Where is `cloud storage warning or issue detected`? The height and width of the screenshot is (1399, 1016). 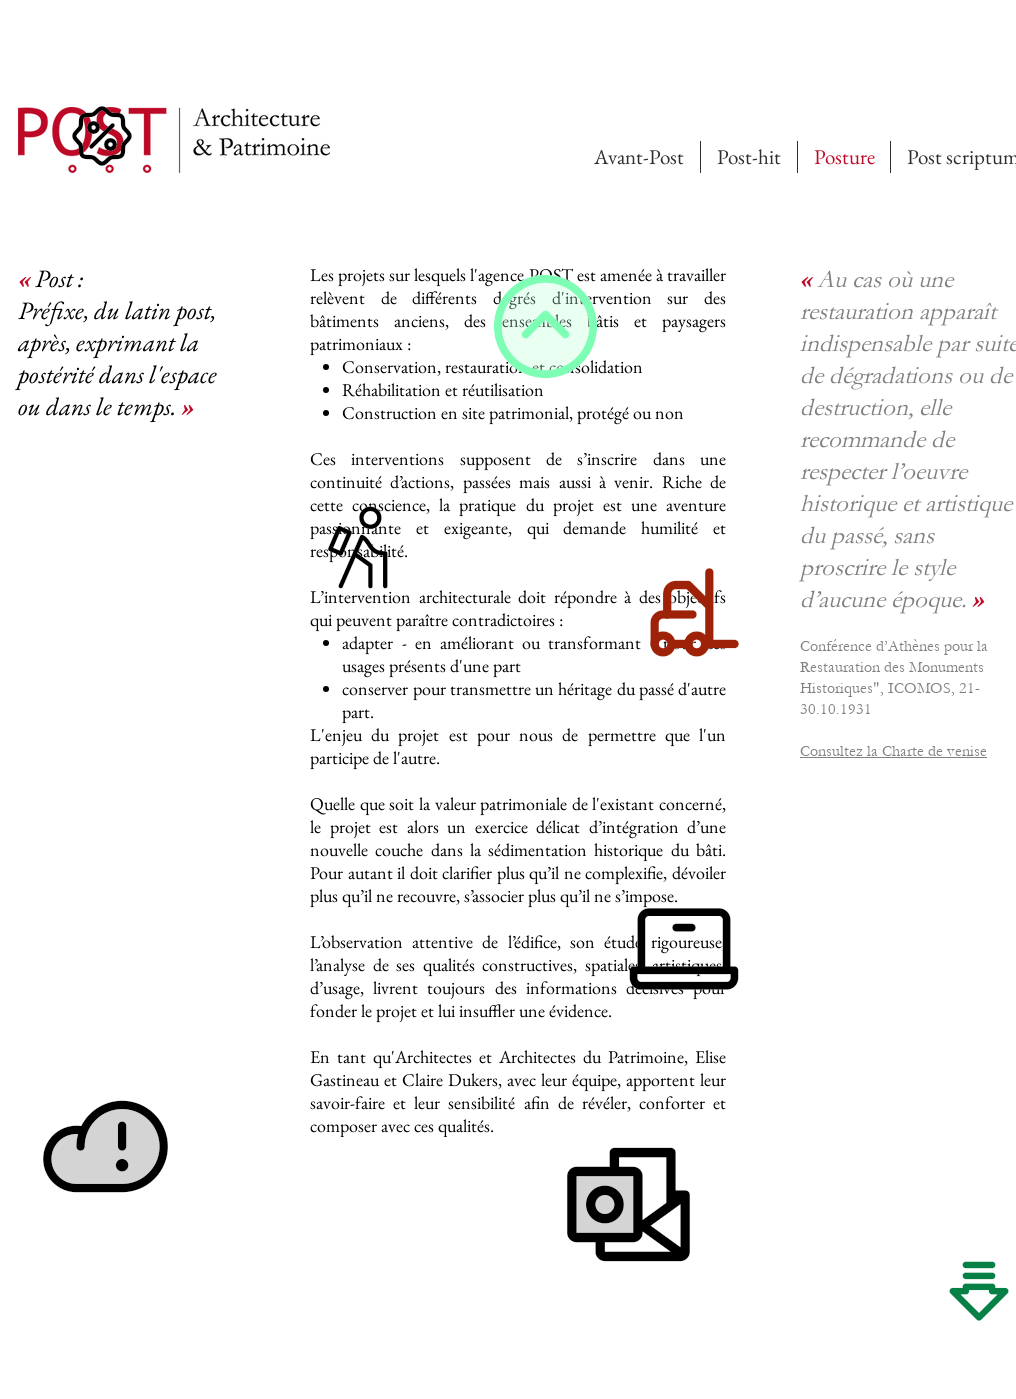 cloud storage warning or issue detected is located at coordinates (105, 1146).